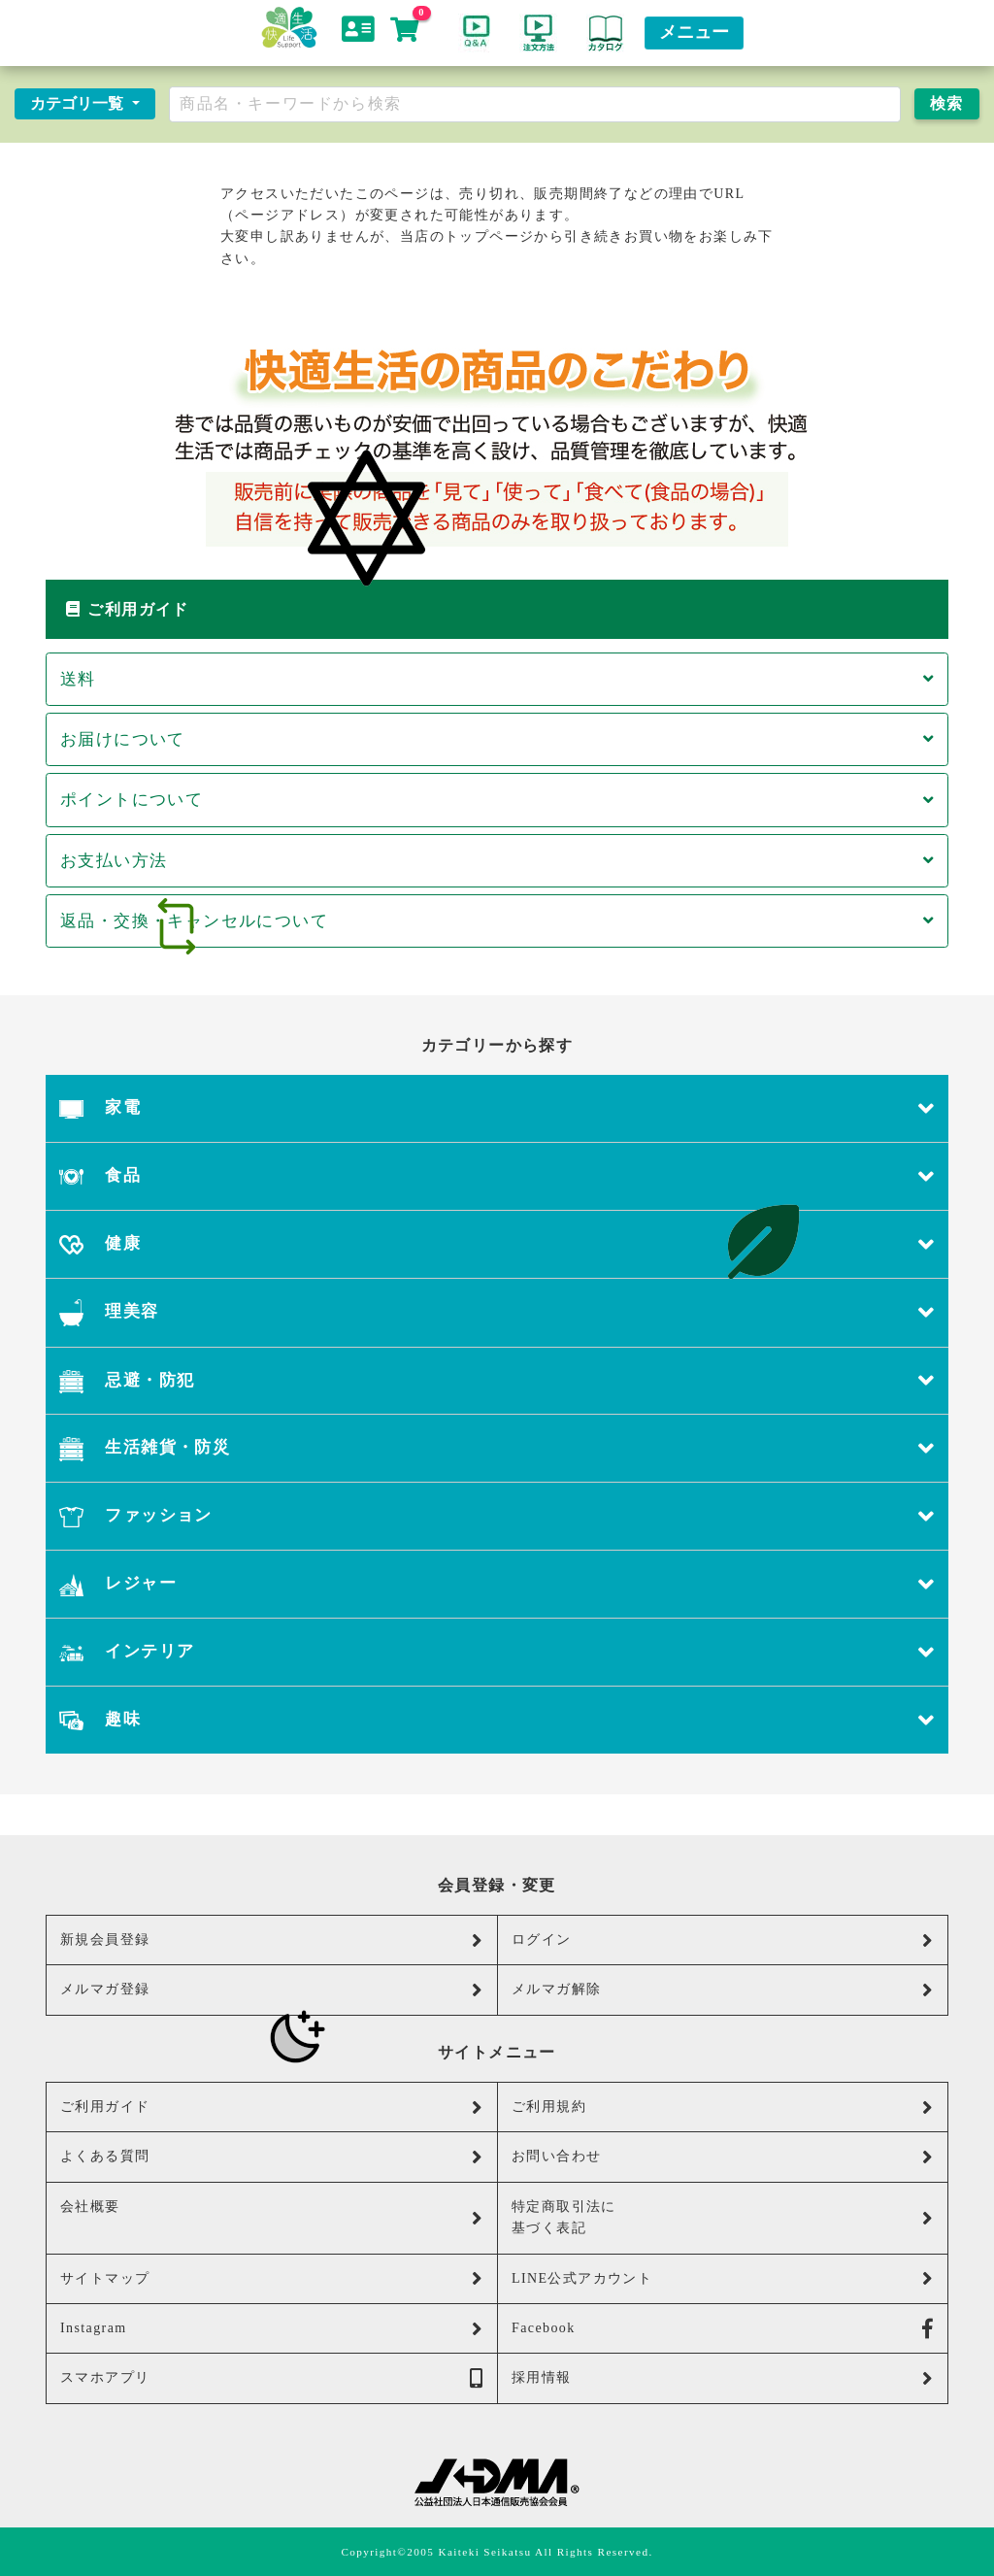 The width and height of the screenshot is (994, 2576). I want to click on indicates jewish religious content or services, so click(366, 518).